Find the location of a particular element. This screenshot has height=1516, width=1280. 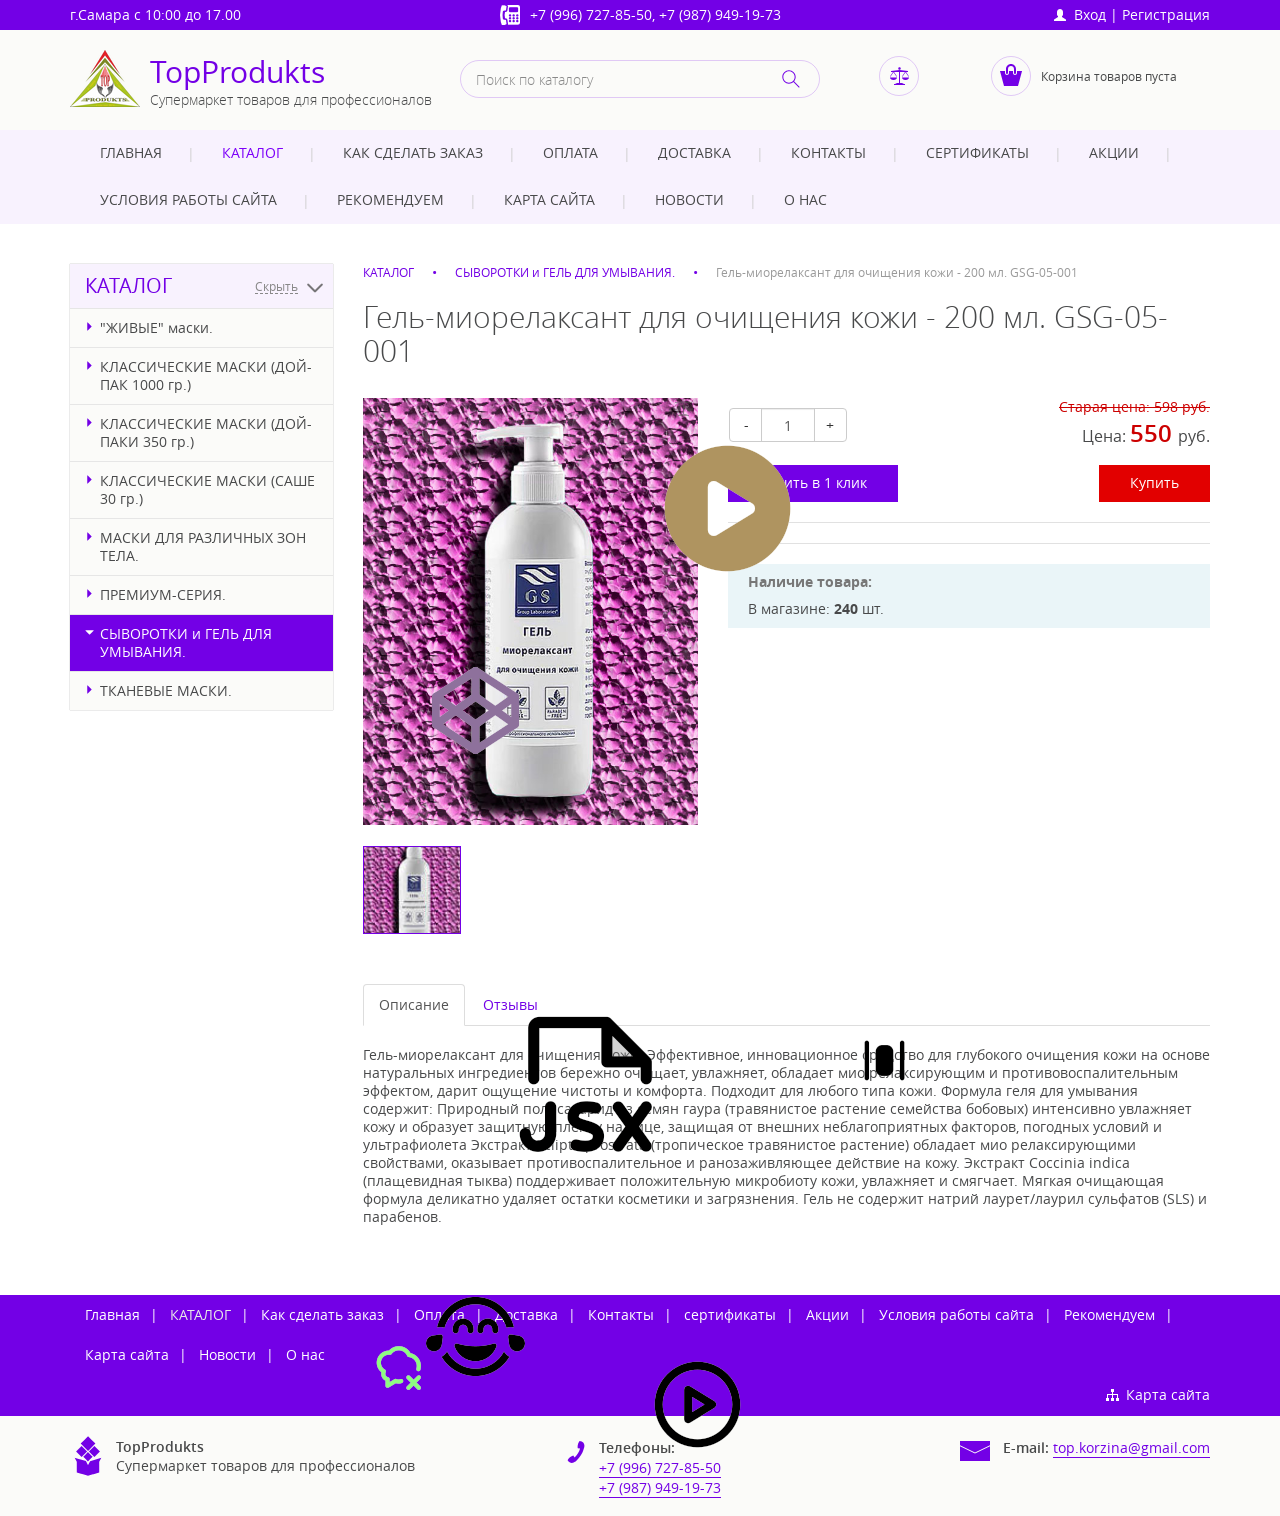

a JSX file type indicator is located at coordinates (590, 1090).